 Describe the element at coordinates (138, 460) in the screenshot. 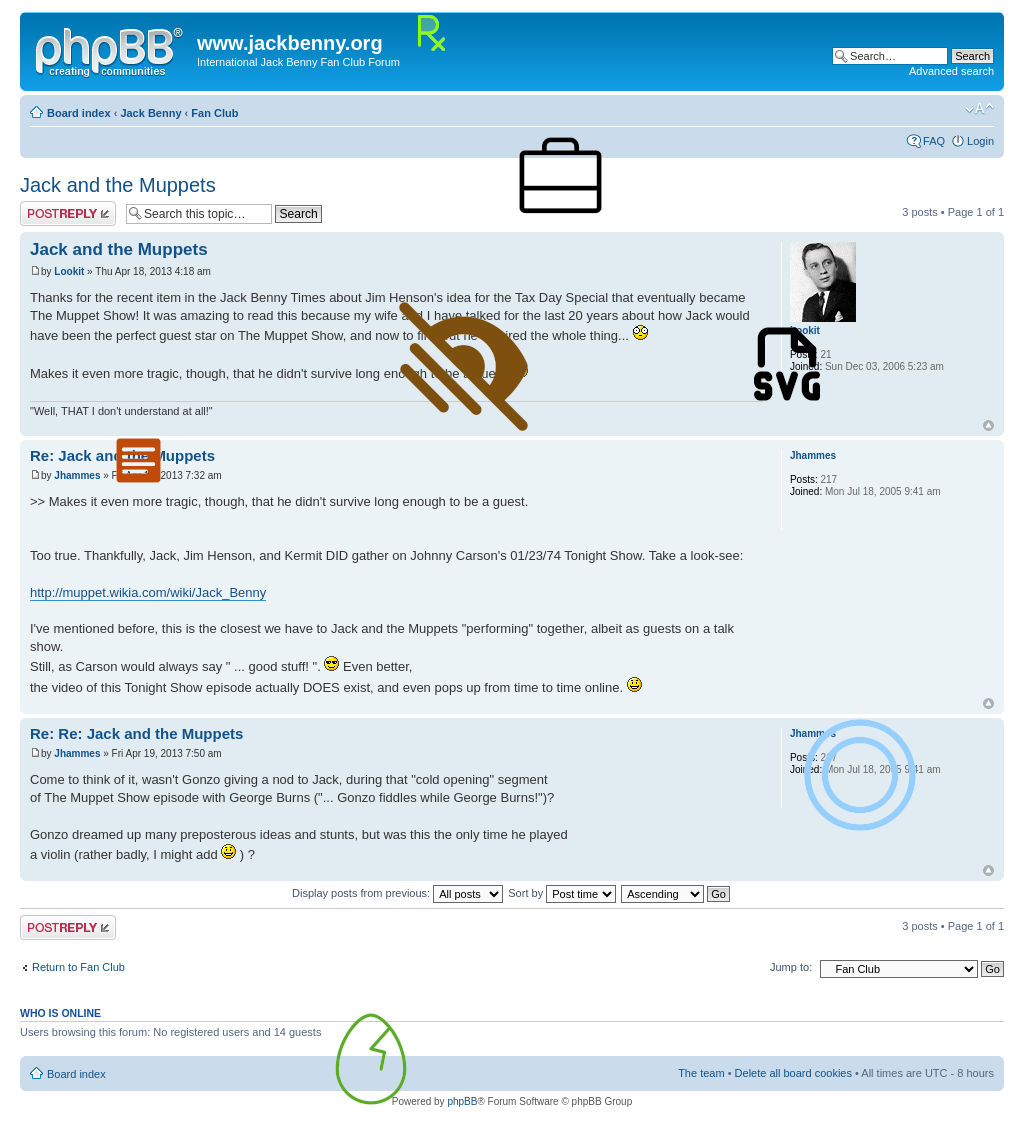

I see `align text to the left` at that location.